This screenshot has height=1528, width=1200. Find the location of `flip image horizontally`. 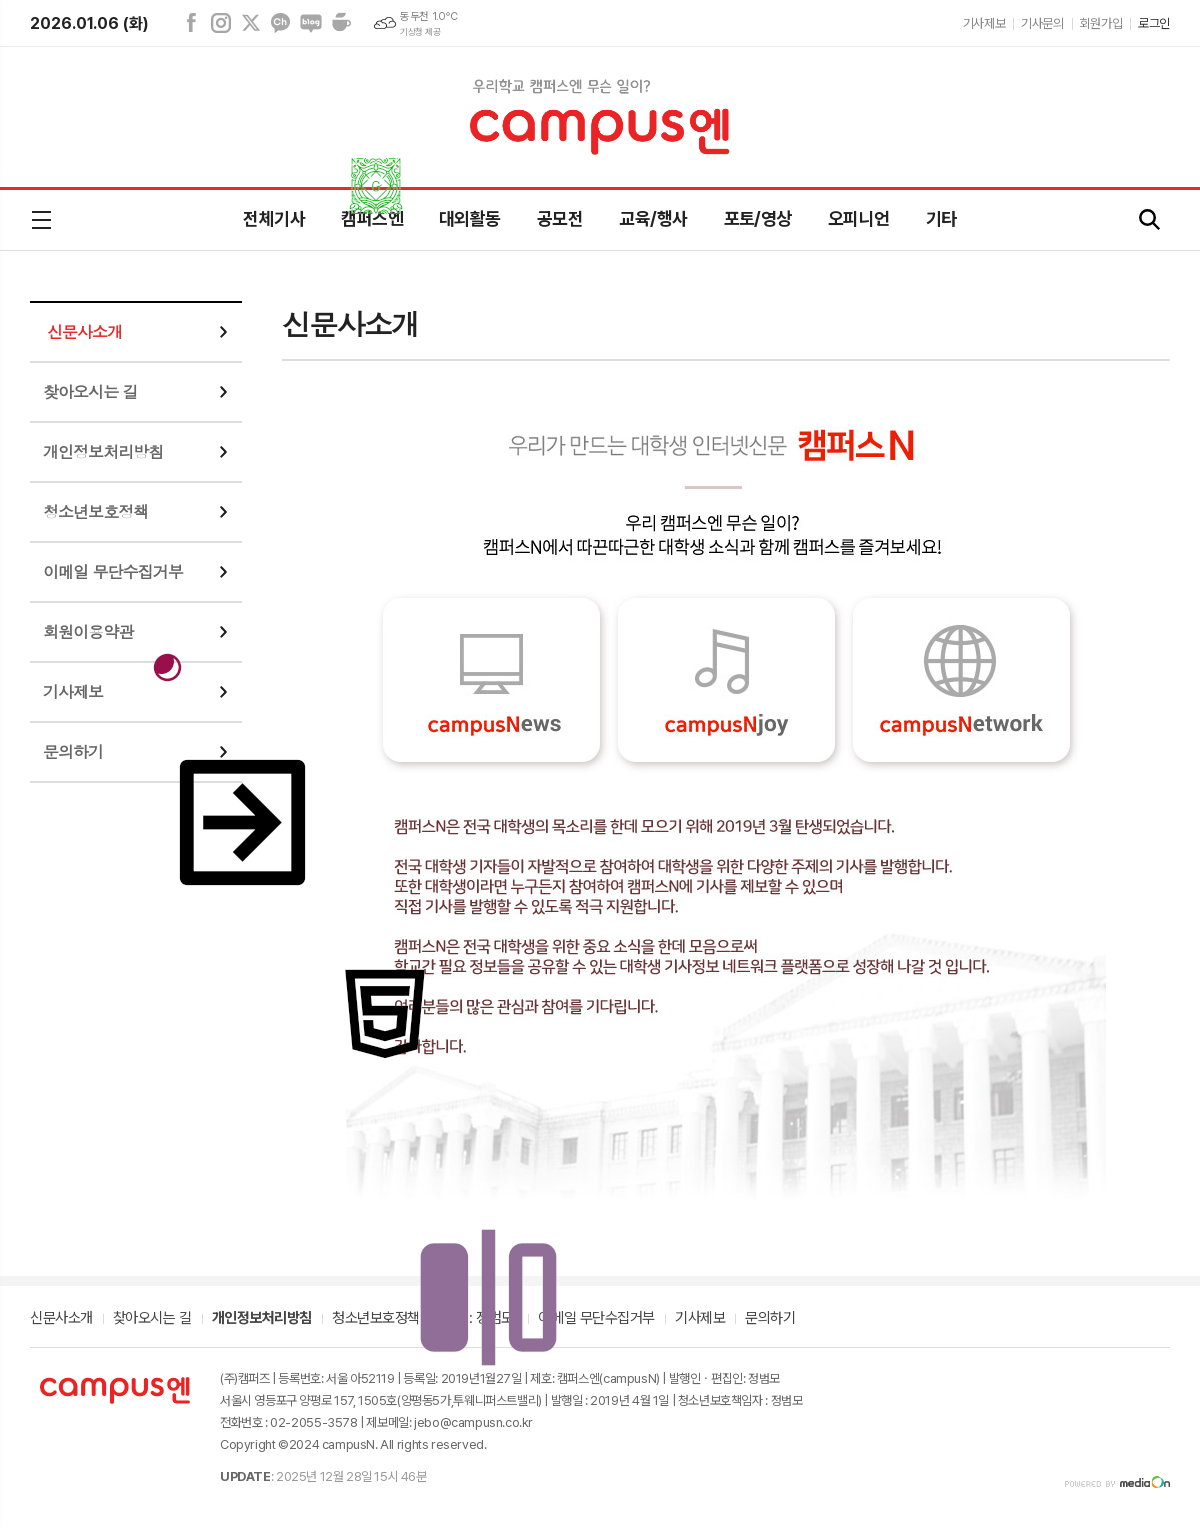

flip image horizontally is located at coordinates (488, 1297).